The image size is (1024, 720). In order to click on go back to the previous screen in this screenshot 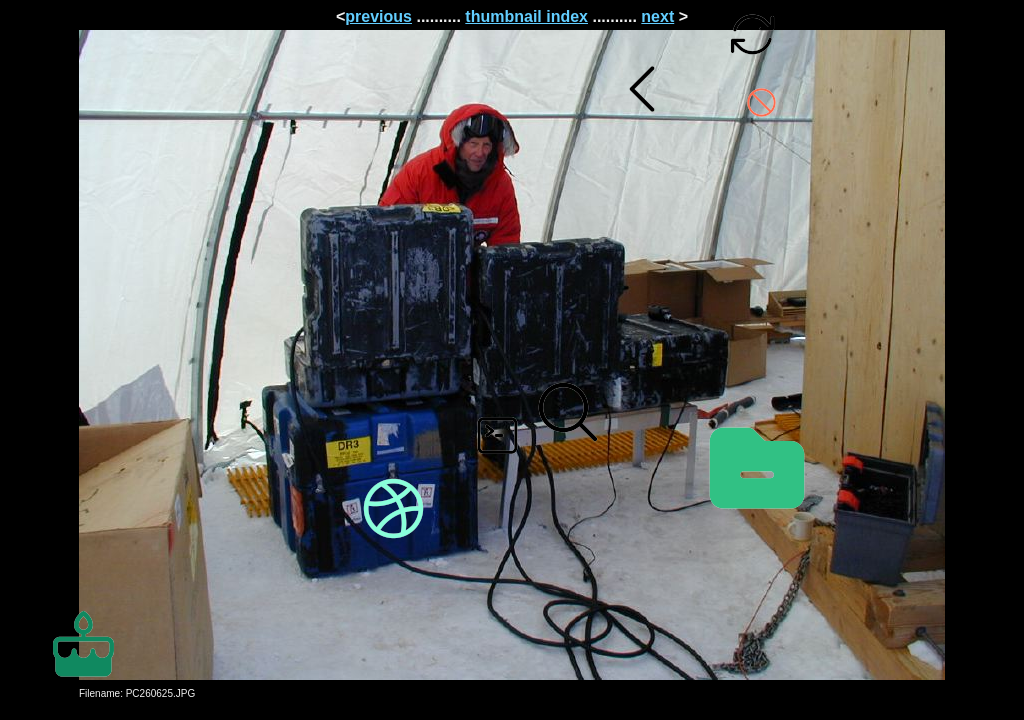, I will do `click(642, 89)`.